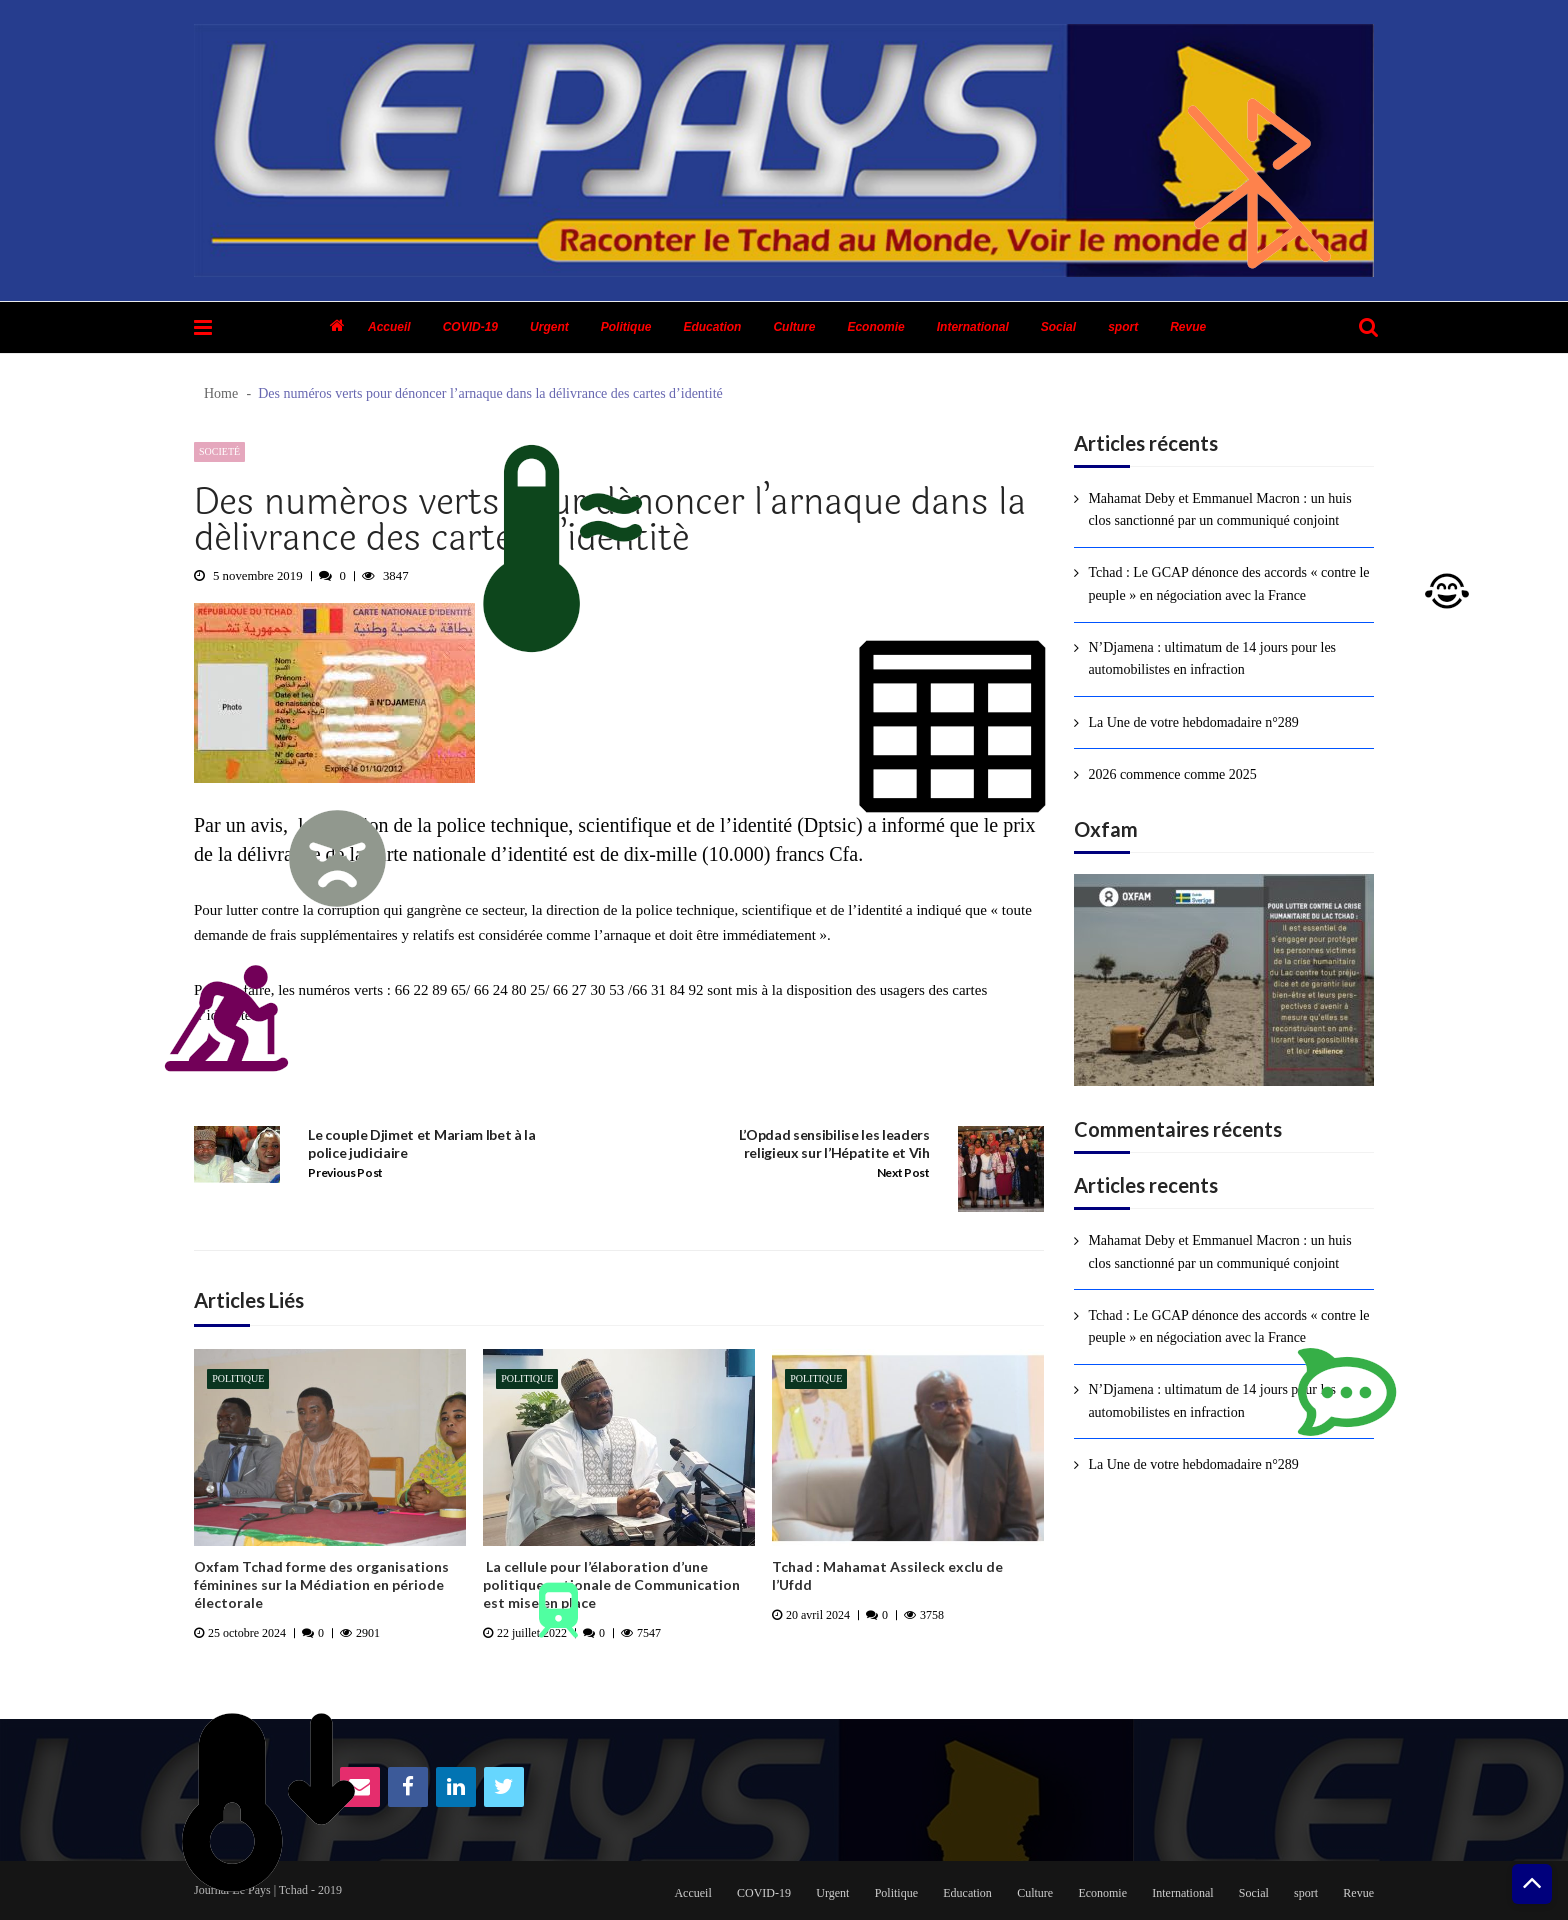  What do you see at coordinates (558, 1608) in the screenshot?
I see `access train schedules or rail transit options` at bounding box center [558, 1608].